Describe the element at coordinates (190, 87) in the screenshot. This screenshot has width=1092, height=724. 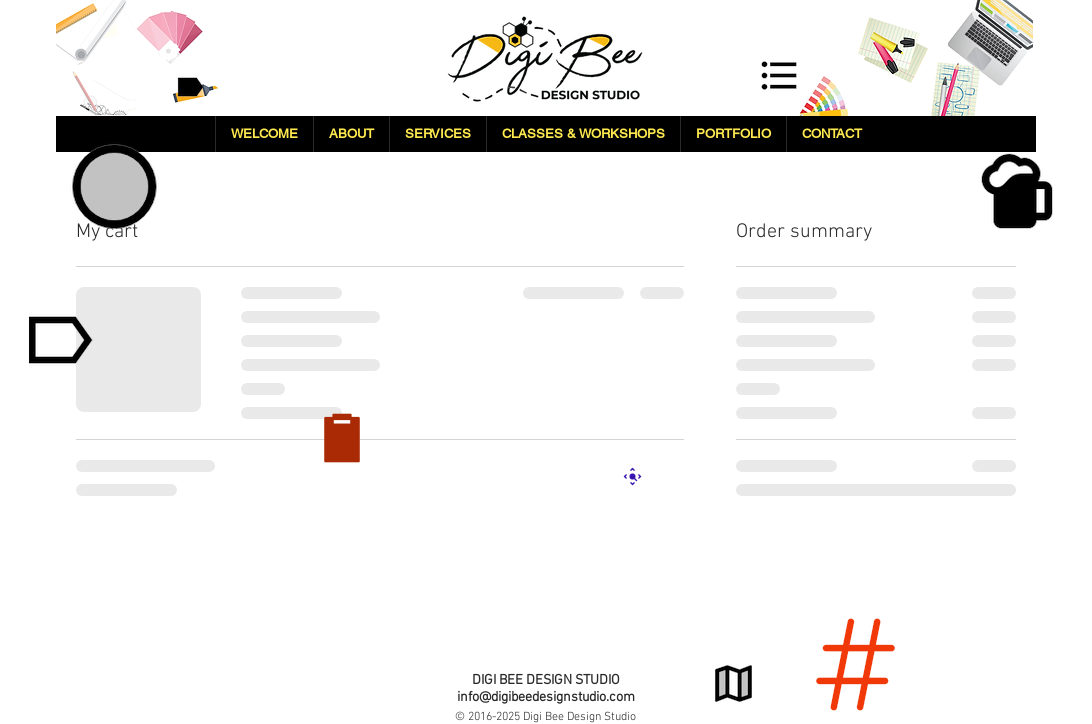
I see `add or manage labels for organization` at that location.